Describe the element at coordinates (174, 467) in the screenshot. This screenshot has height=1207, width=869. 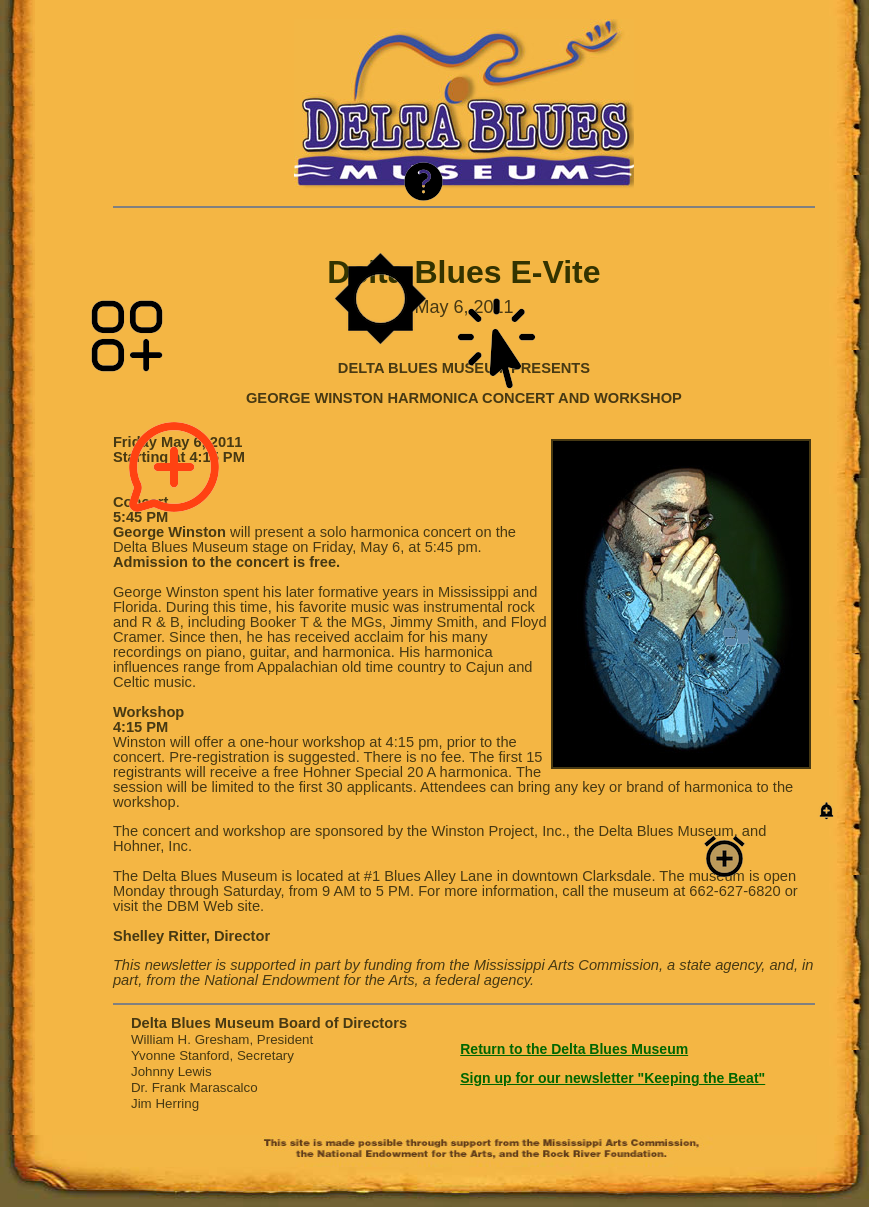
I see `start a new conversation` at that location.